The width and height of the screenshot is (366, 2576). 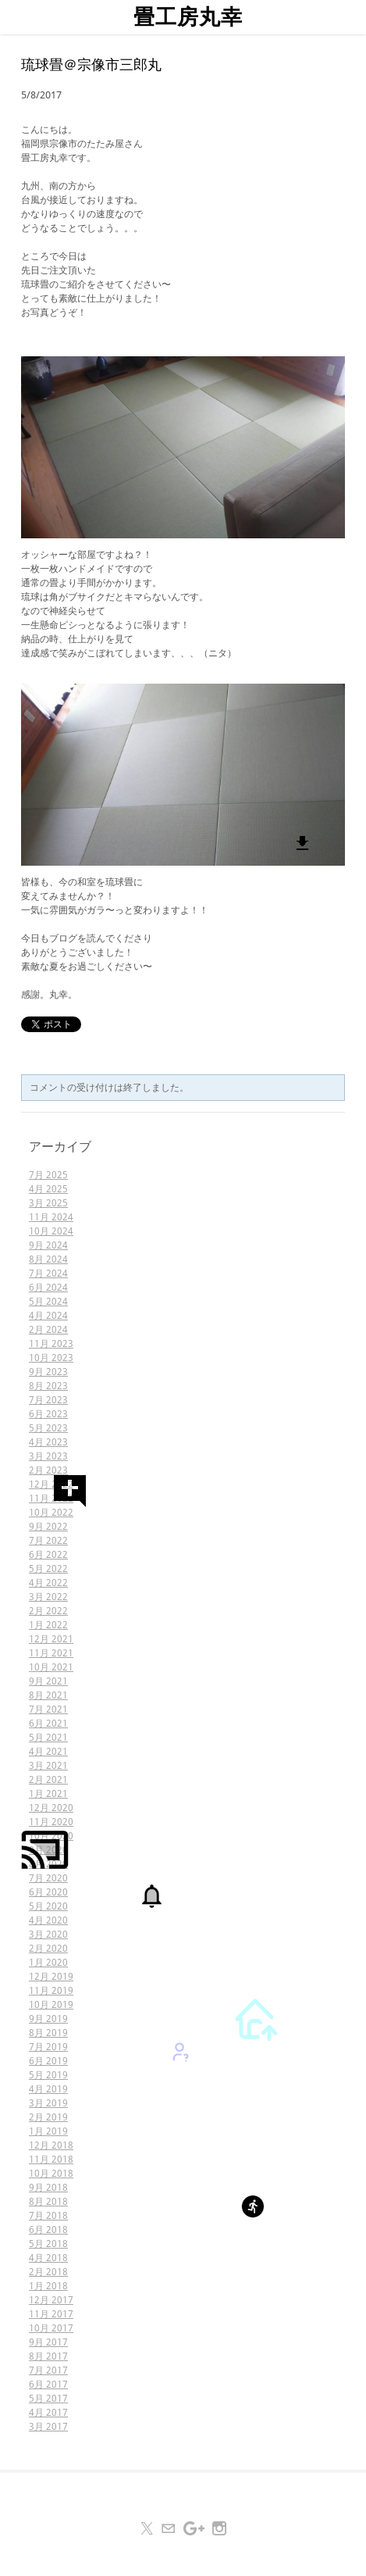 What do you see at coordinates (253, 2206) in the screenshot?
I see `access running or fitness tracking features` at bounding box center [253, 2206].